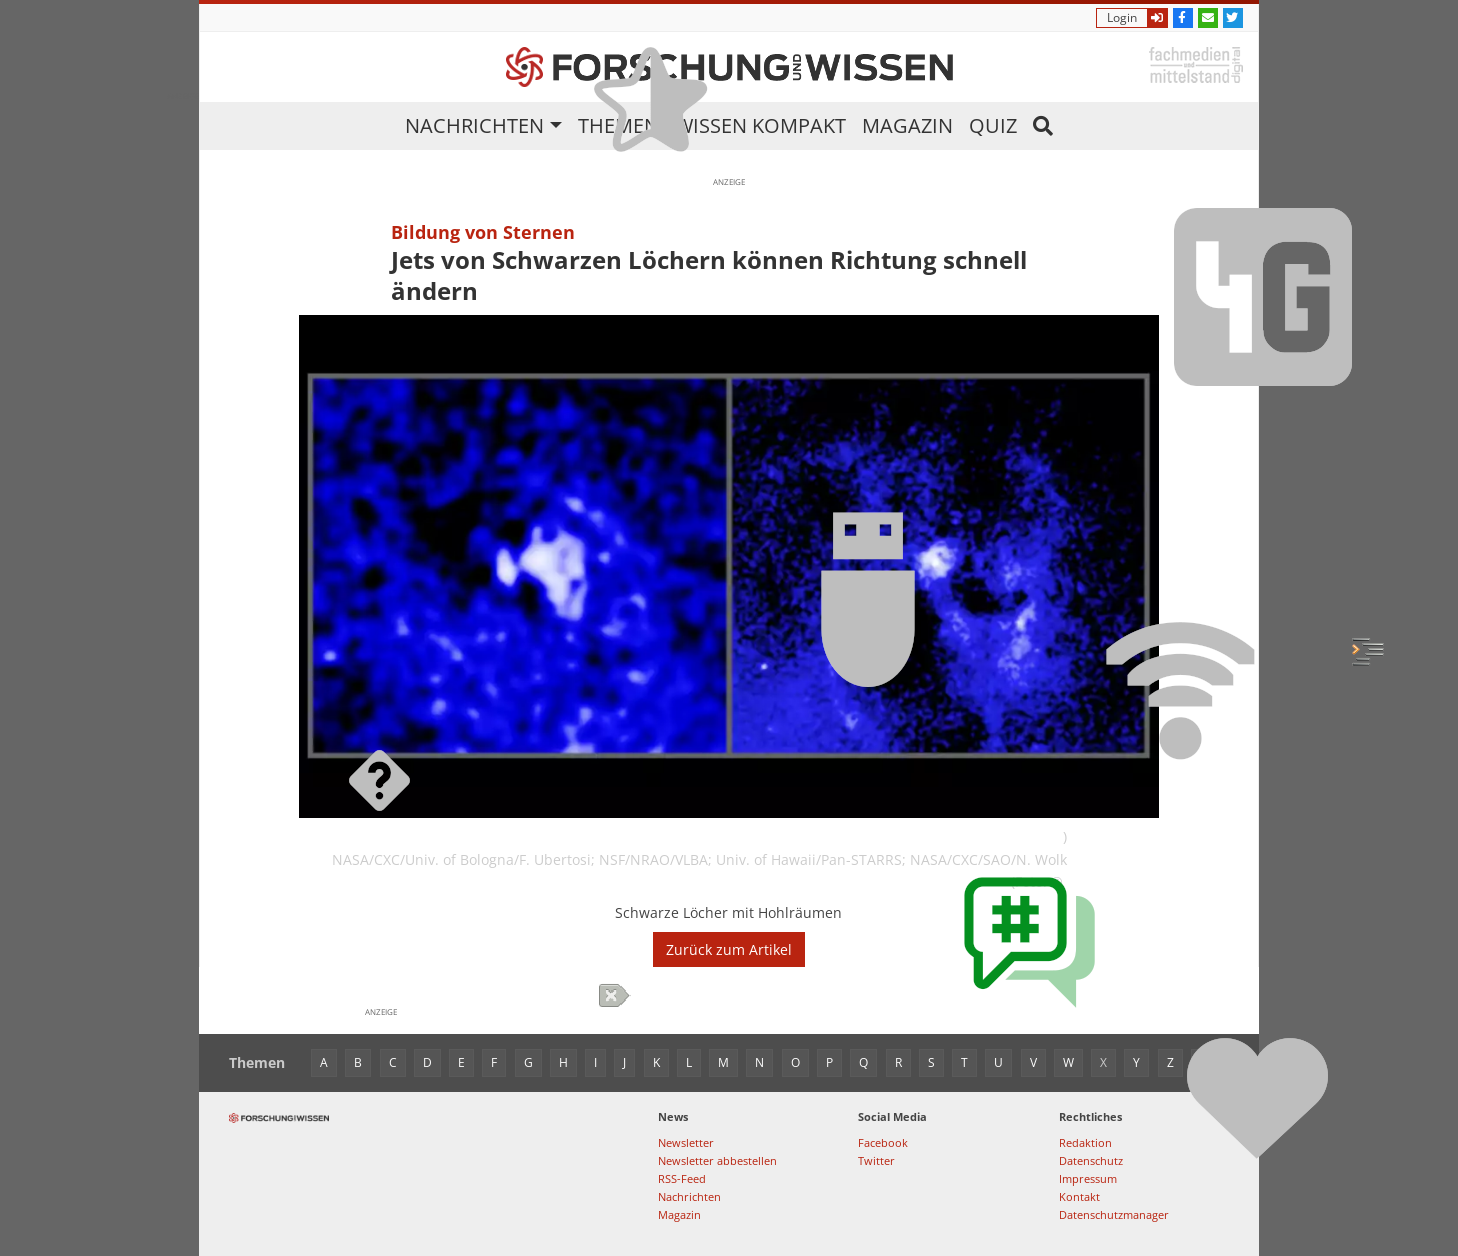 This screenshot has width=1458, height=1256. Describe the element at coordinates (379, 780) in the screenshot. I see `indicates a help or information dialog` at that location.